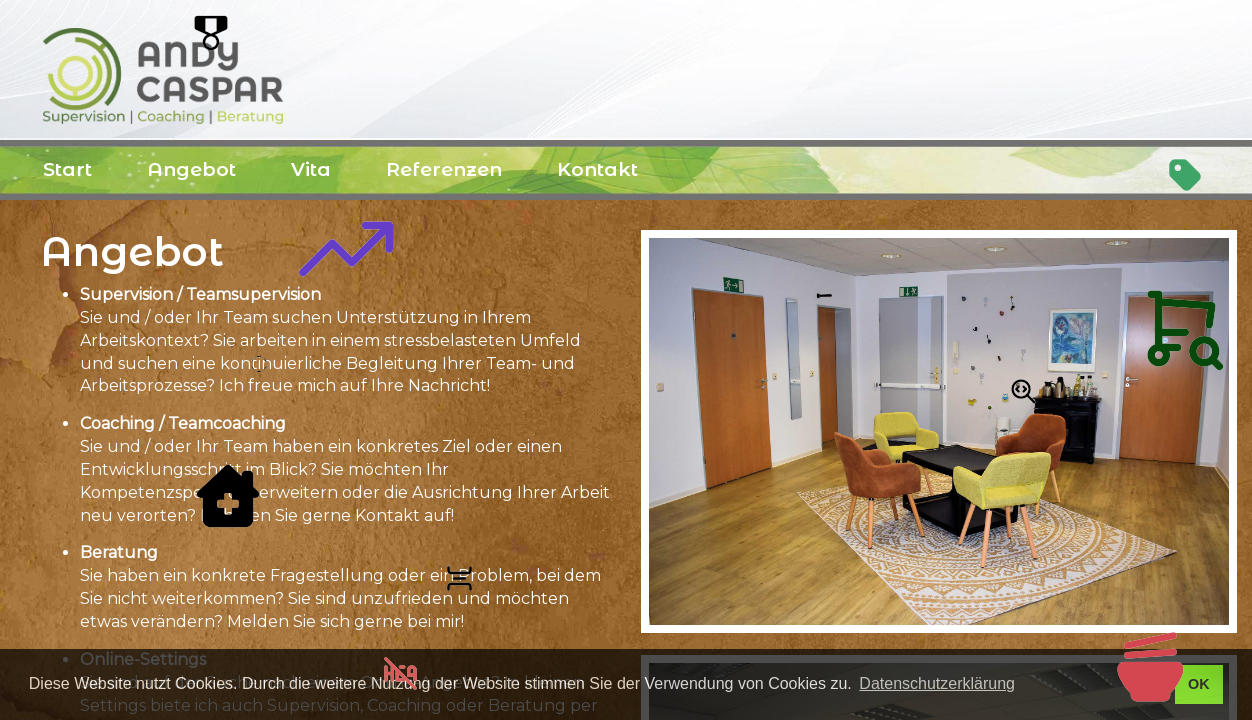 This screenshot has width=1252, height=720. I want to click on indicates loading or processing in progress, so click(259, 364).